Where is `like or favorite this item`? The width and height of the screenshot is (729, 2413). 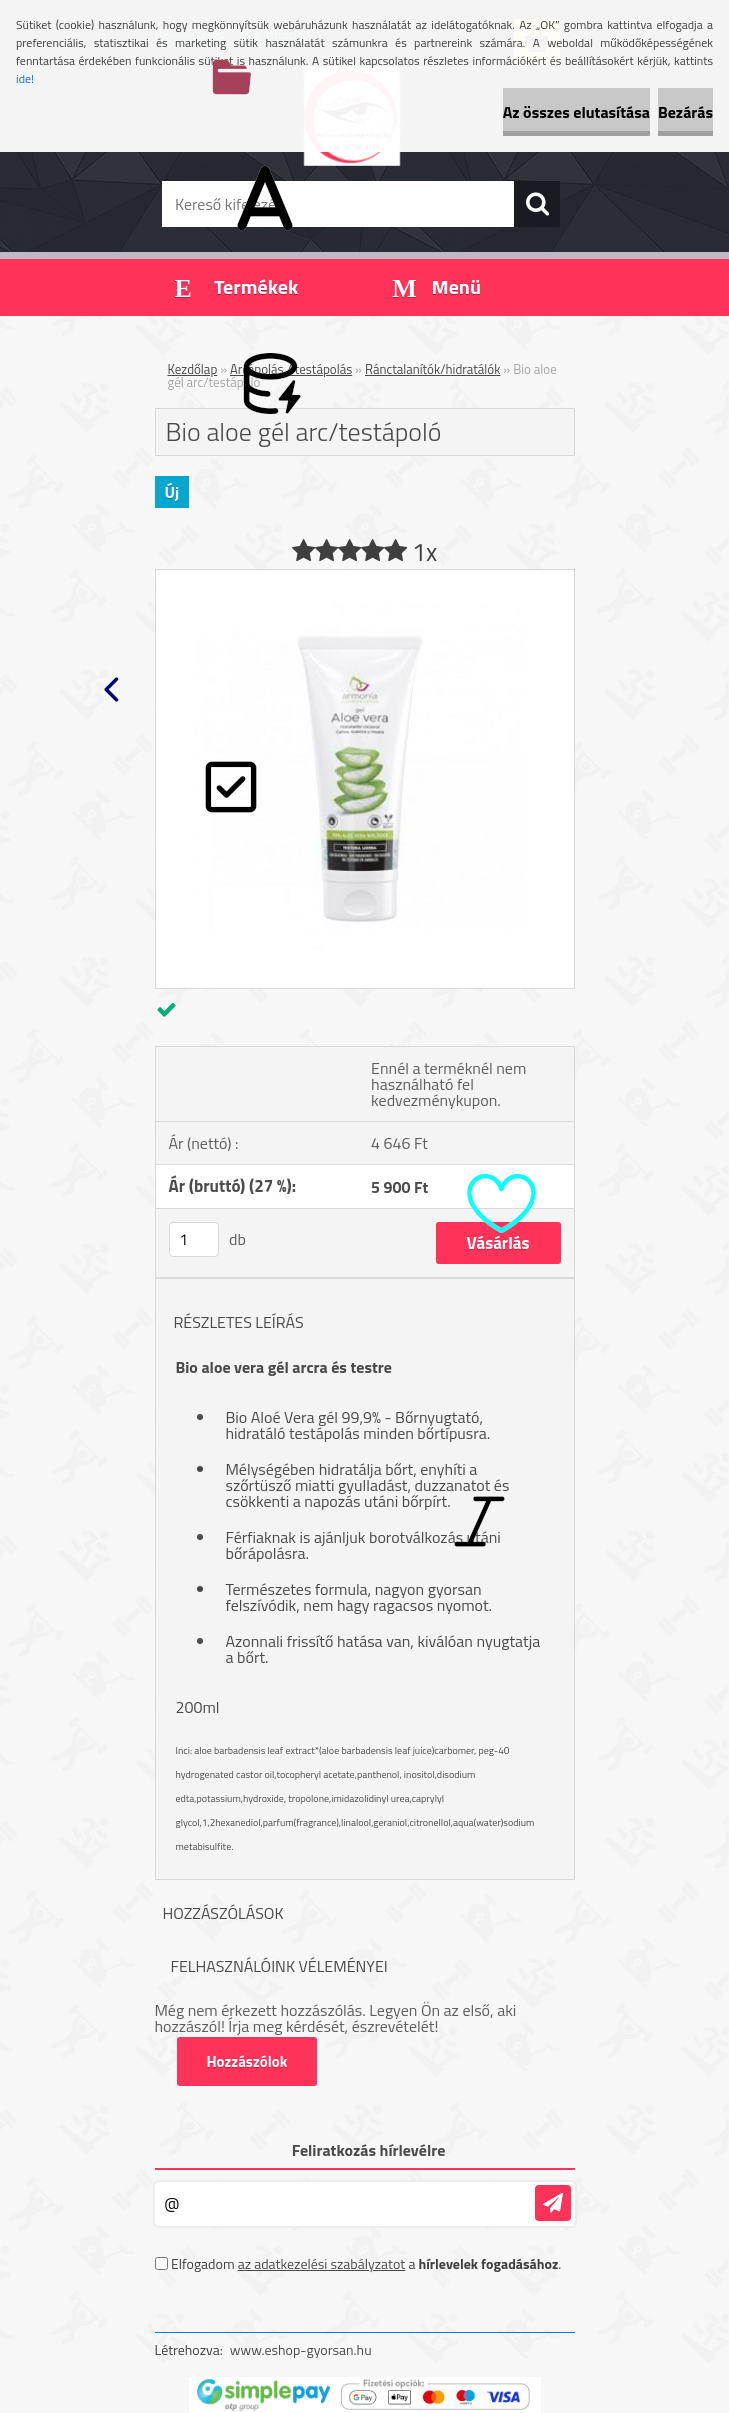
like or favorite this item is located at coordinates (501, 1203).